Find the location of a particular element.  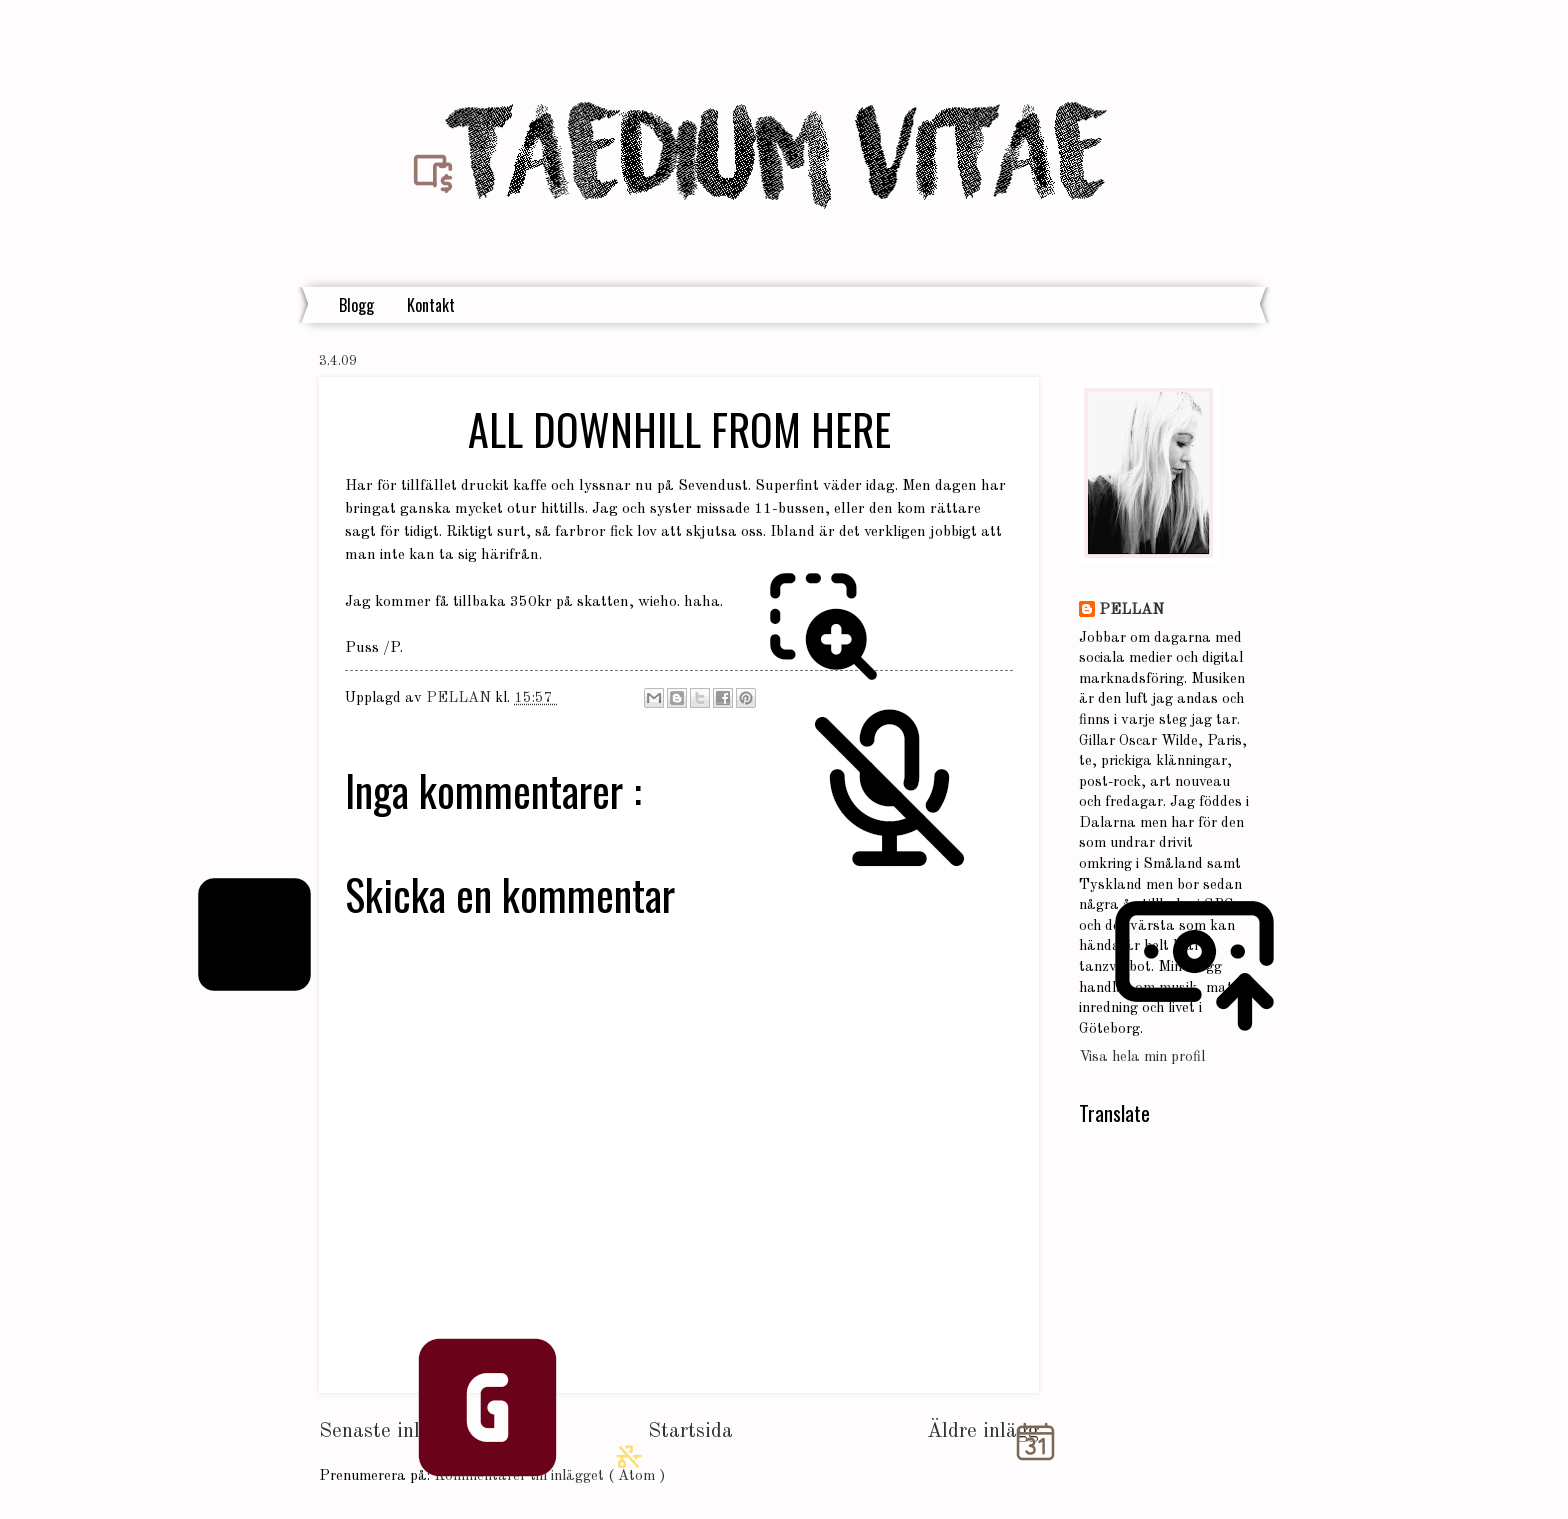

send money or make a payment is located at coordinates (1194, 951).